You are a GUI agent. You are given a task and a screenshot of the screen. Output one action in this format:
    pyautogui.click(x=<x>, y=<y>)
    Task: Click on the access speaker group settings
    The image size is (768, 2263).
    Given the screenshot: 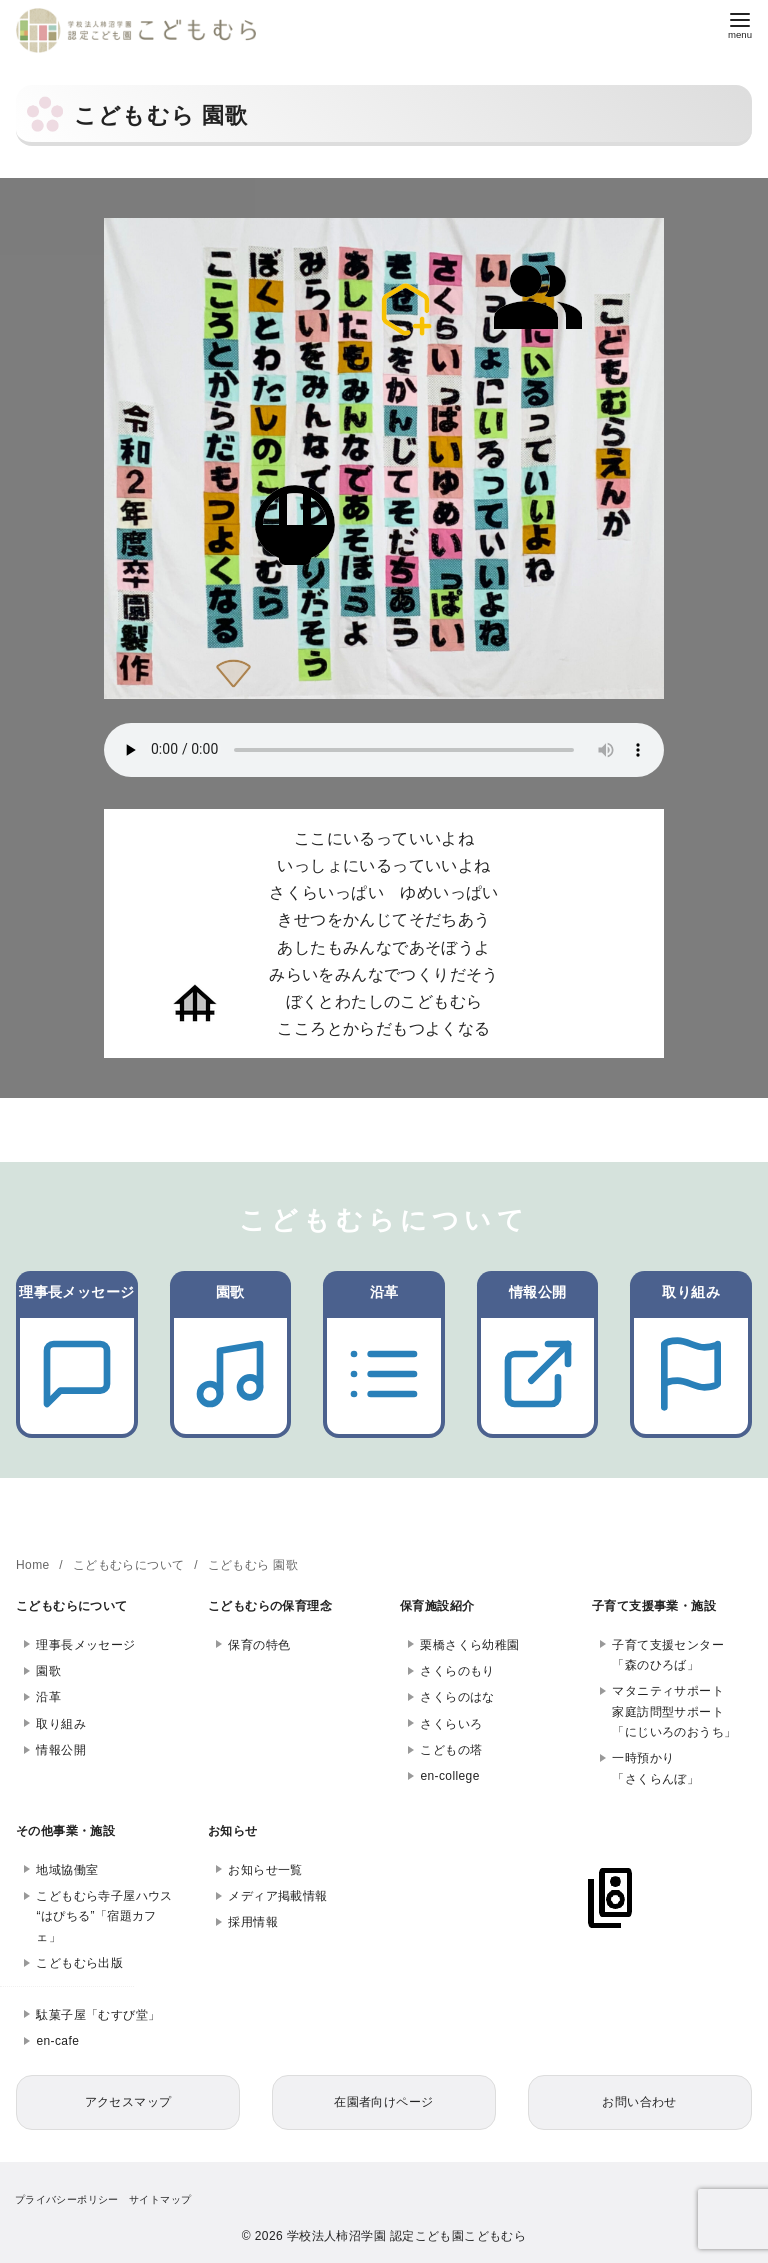 What is the action you would take?
    pyautogui.click(x=610, y=1898)
    